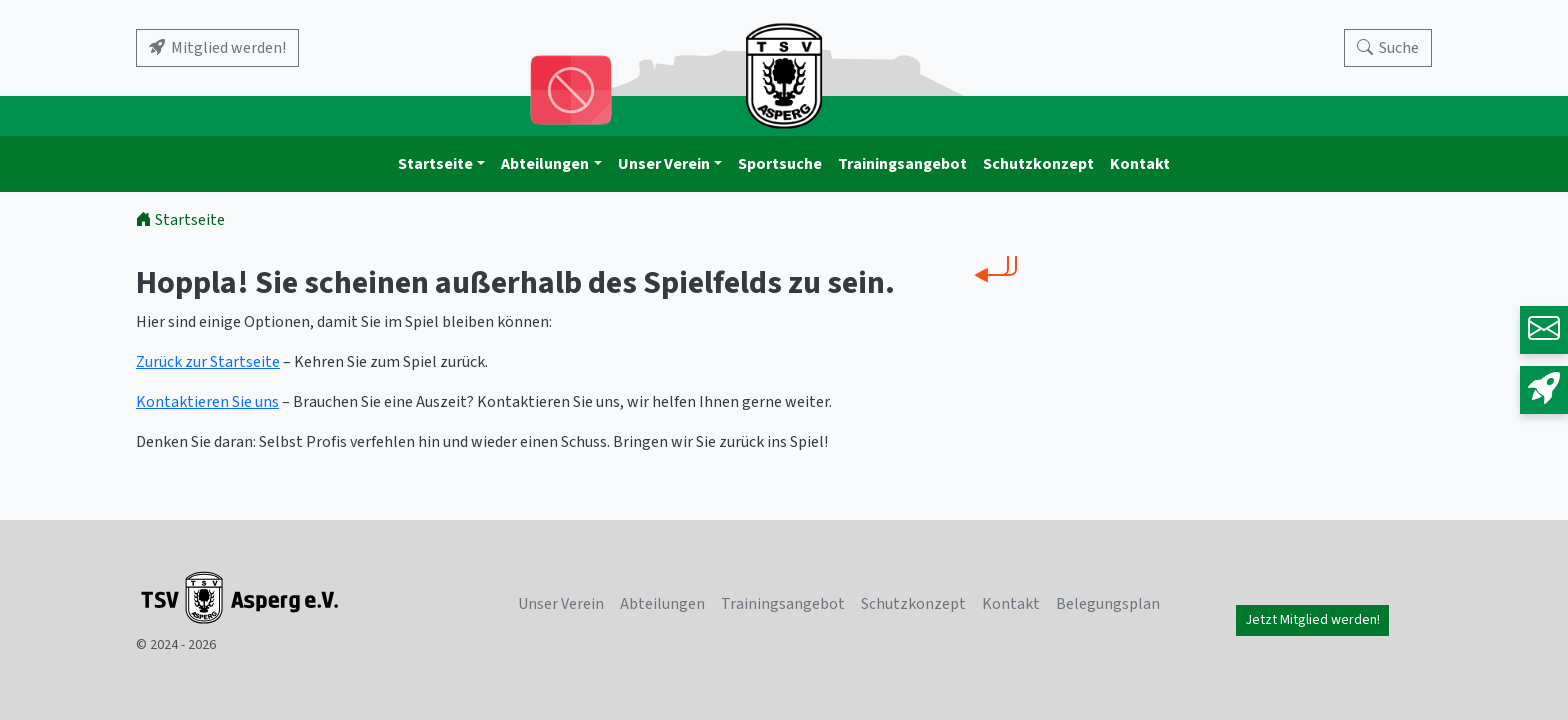  I want to click on reply to all recipients of an email, so click(995, 266).